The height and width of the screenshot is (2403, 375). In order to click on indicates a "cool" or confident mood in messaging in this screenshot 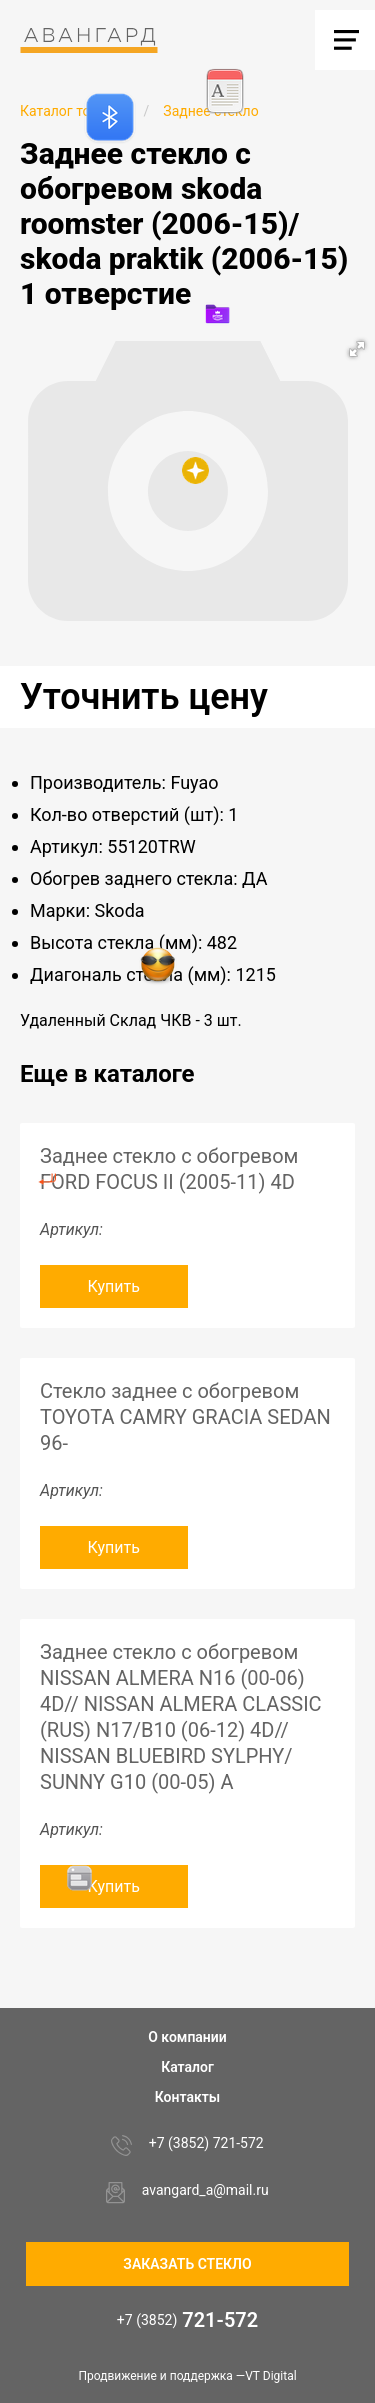, I will do `click(158, 966)`.